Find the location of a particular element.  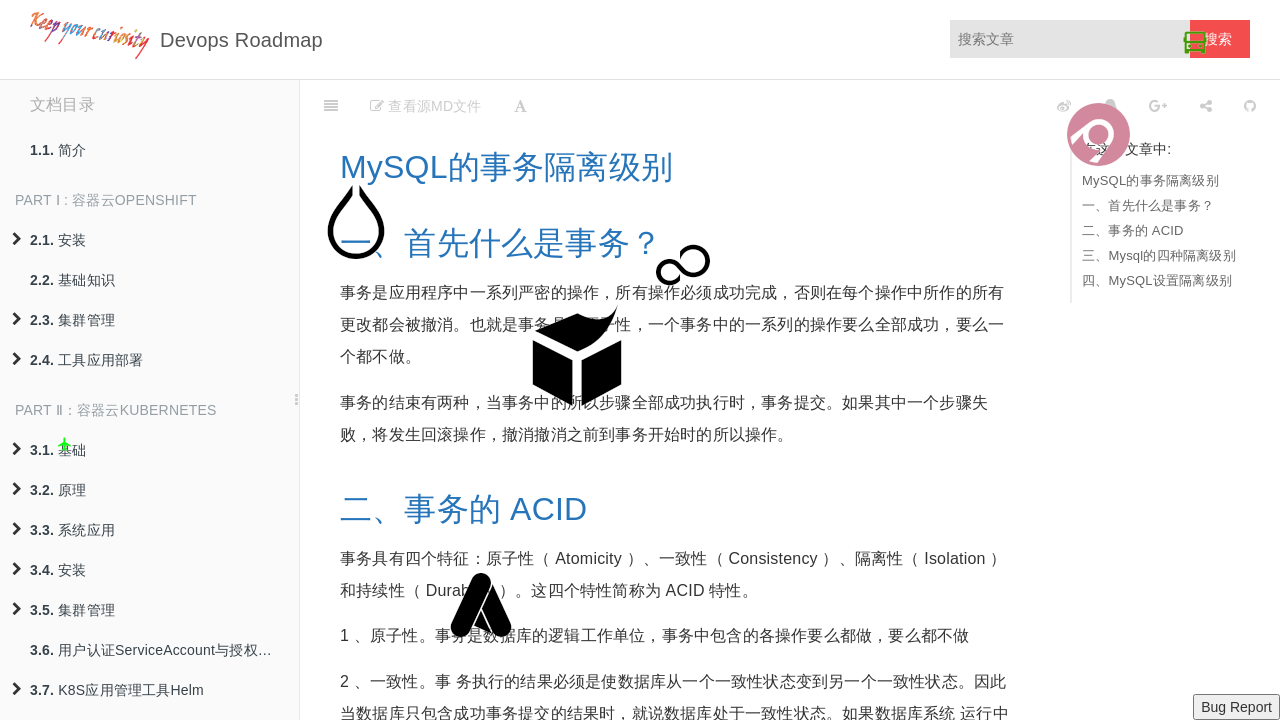

Eclipse Adoptium logo is located at coordinates (481, 605).